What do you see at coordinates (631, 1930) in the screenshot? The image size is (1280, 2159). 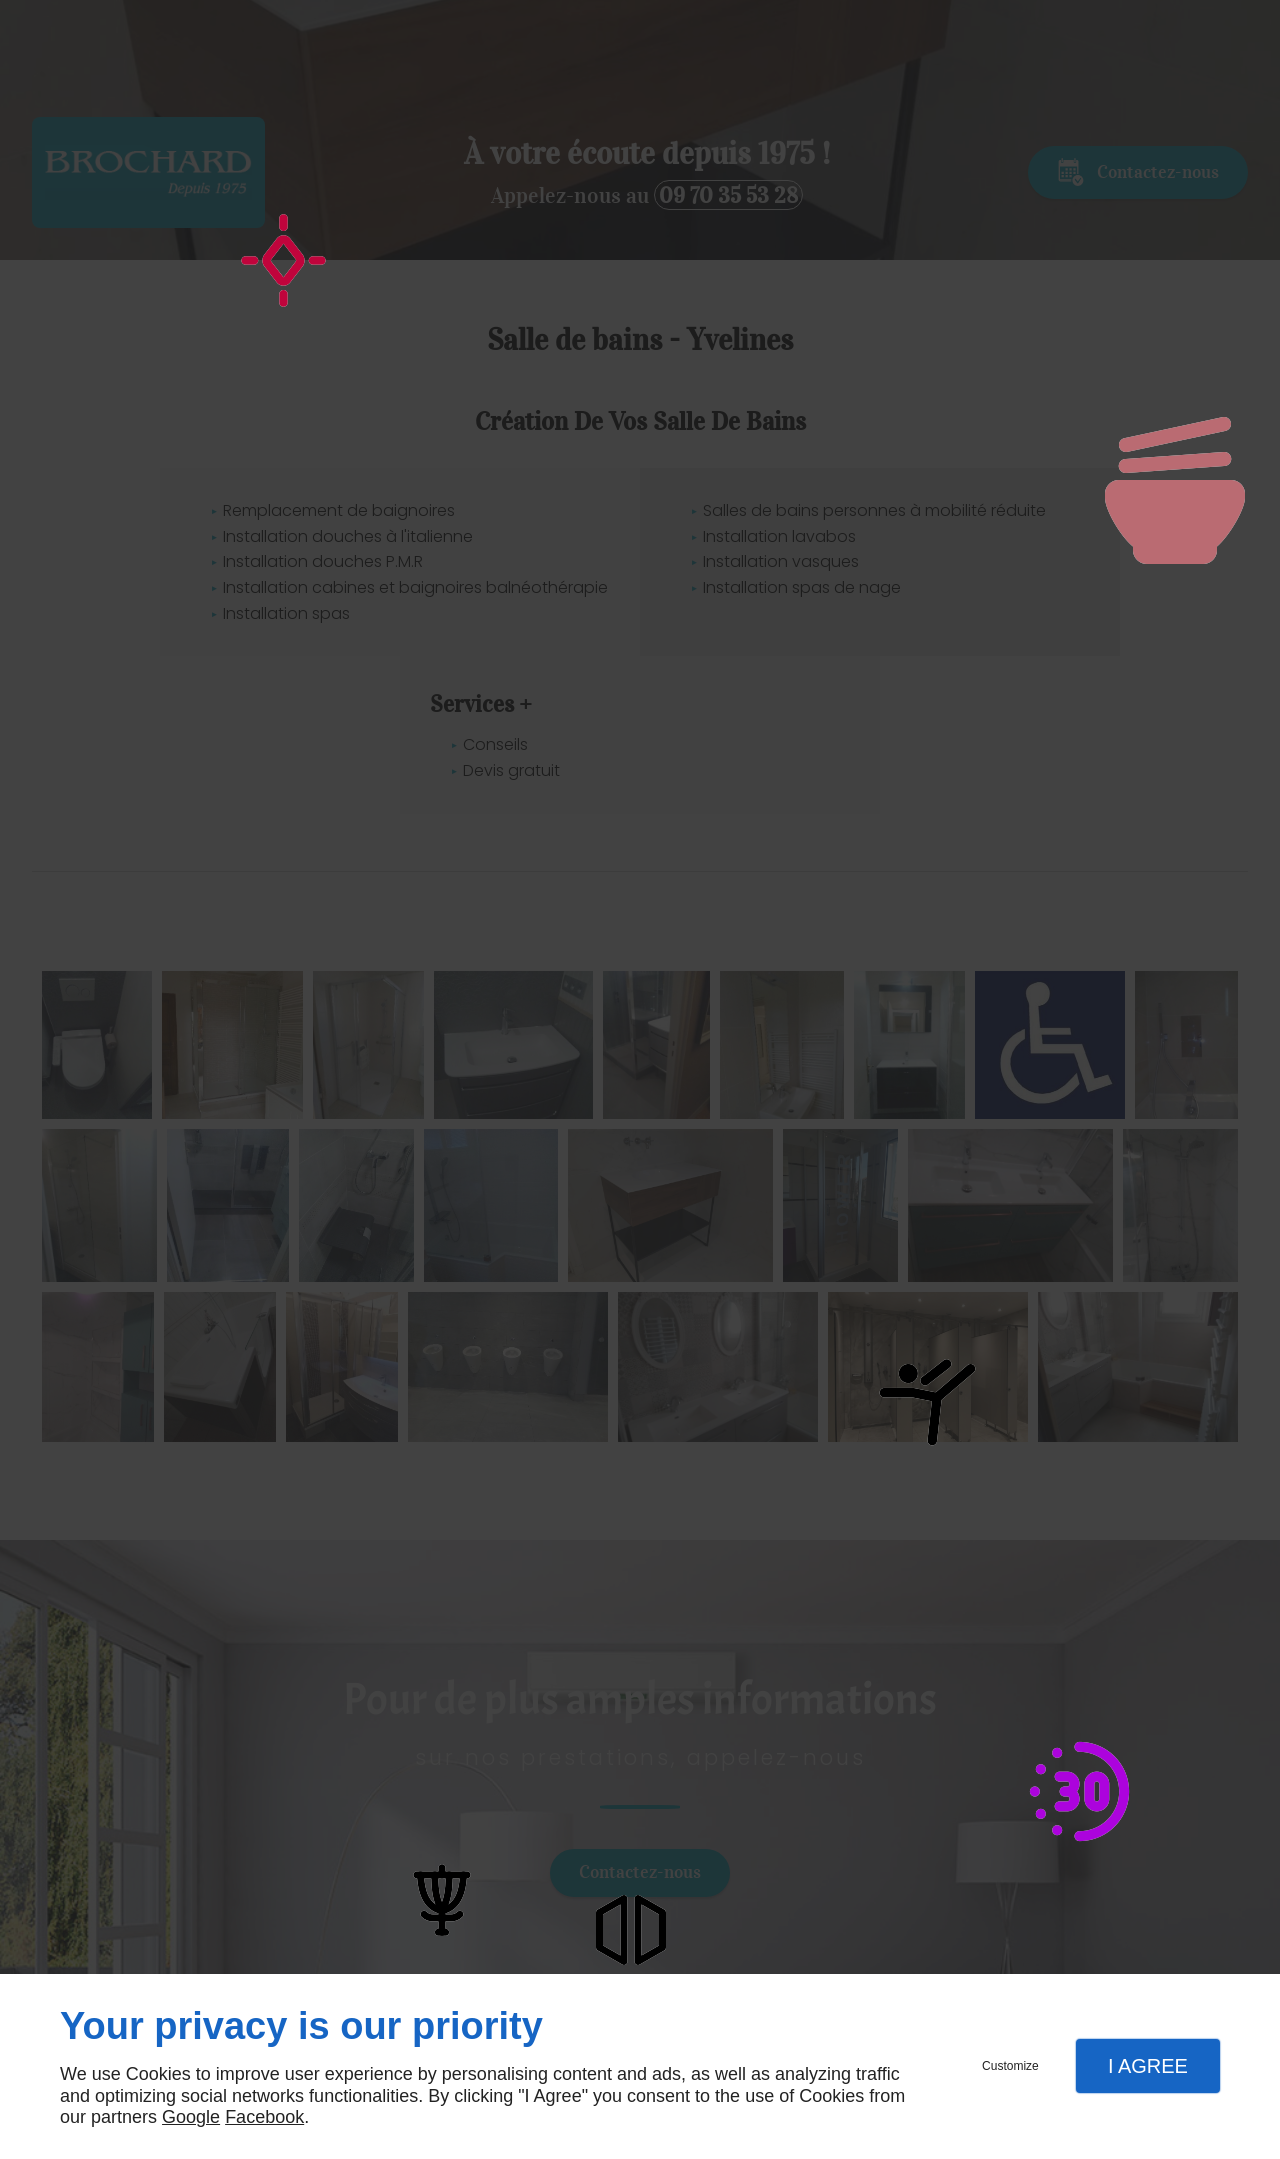 I see `MetaBrainz logo` at bounding box center [631, 1930].